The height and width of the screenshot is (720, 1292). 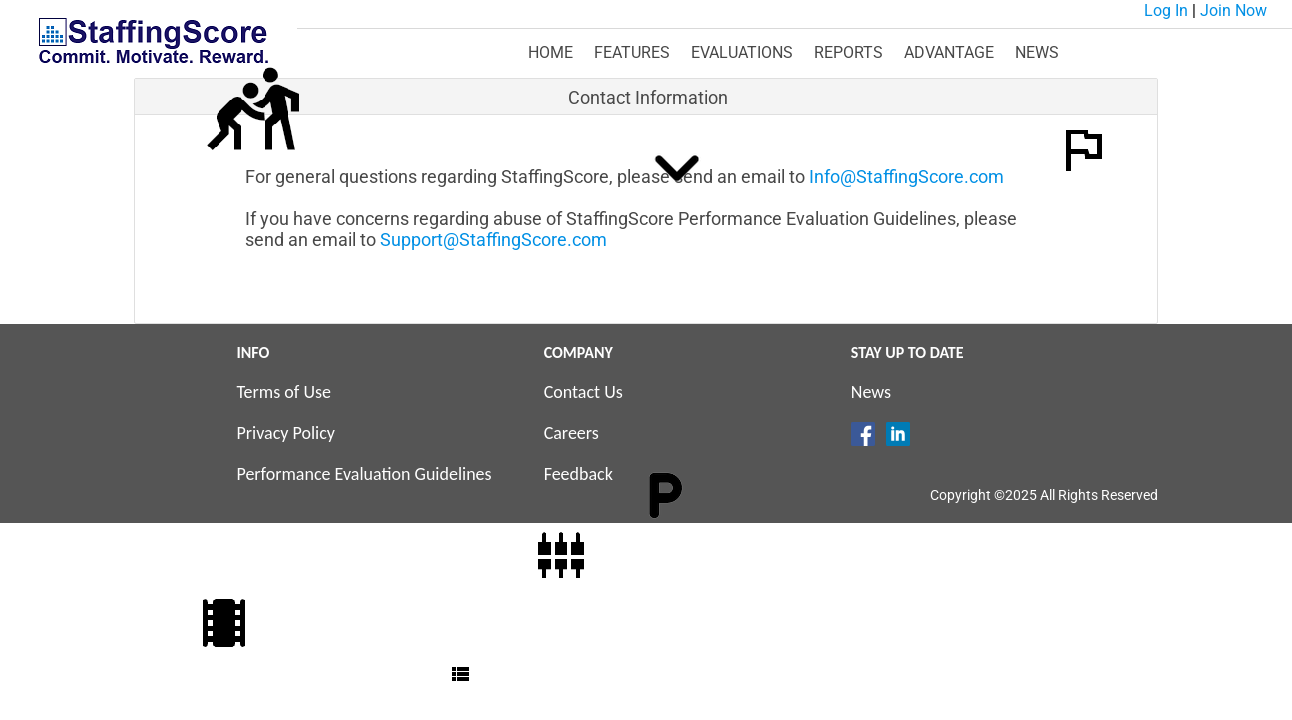 What do you see at coordinates (664, 495) in the screenshot?
I see `find nearby parking locations` at bounding box center [664, 495].